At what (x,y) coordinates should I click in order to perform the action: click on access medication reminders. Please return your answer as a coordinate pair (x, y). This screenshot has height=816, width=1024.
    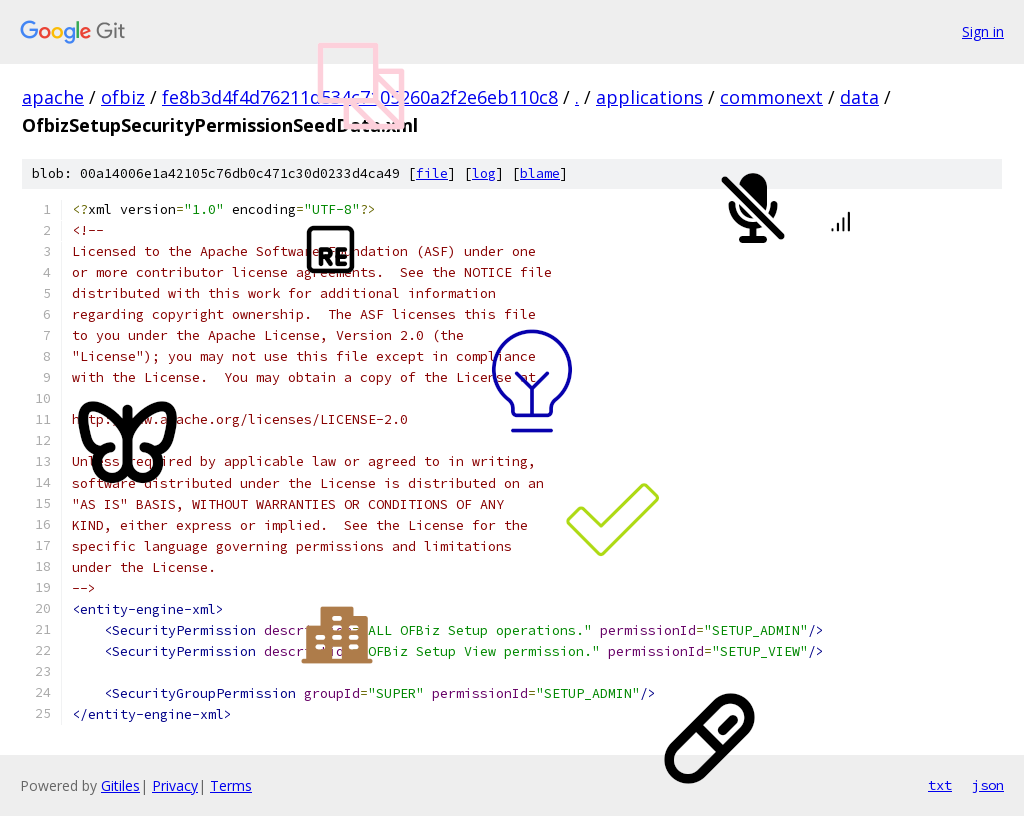
    Looking at the image, I should click on (709, 738).